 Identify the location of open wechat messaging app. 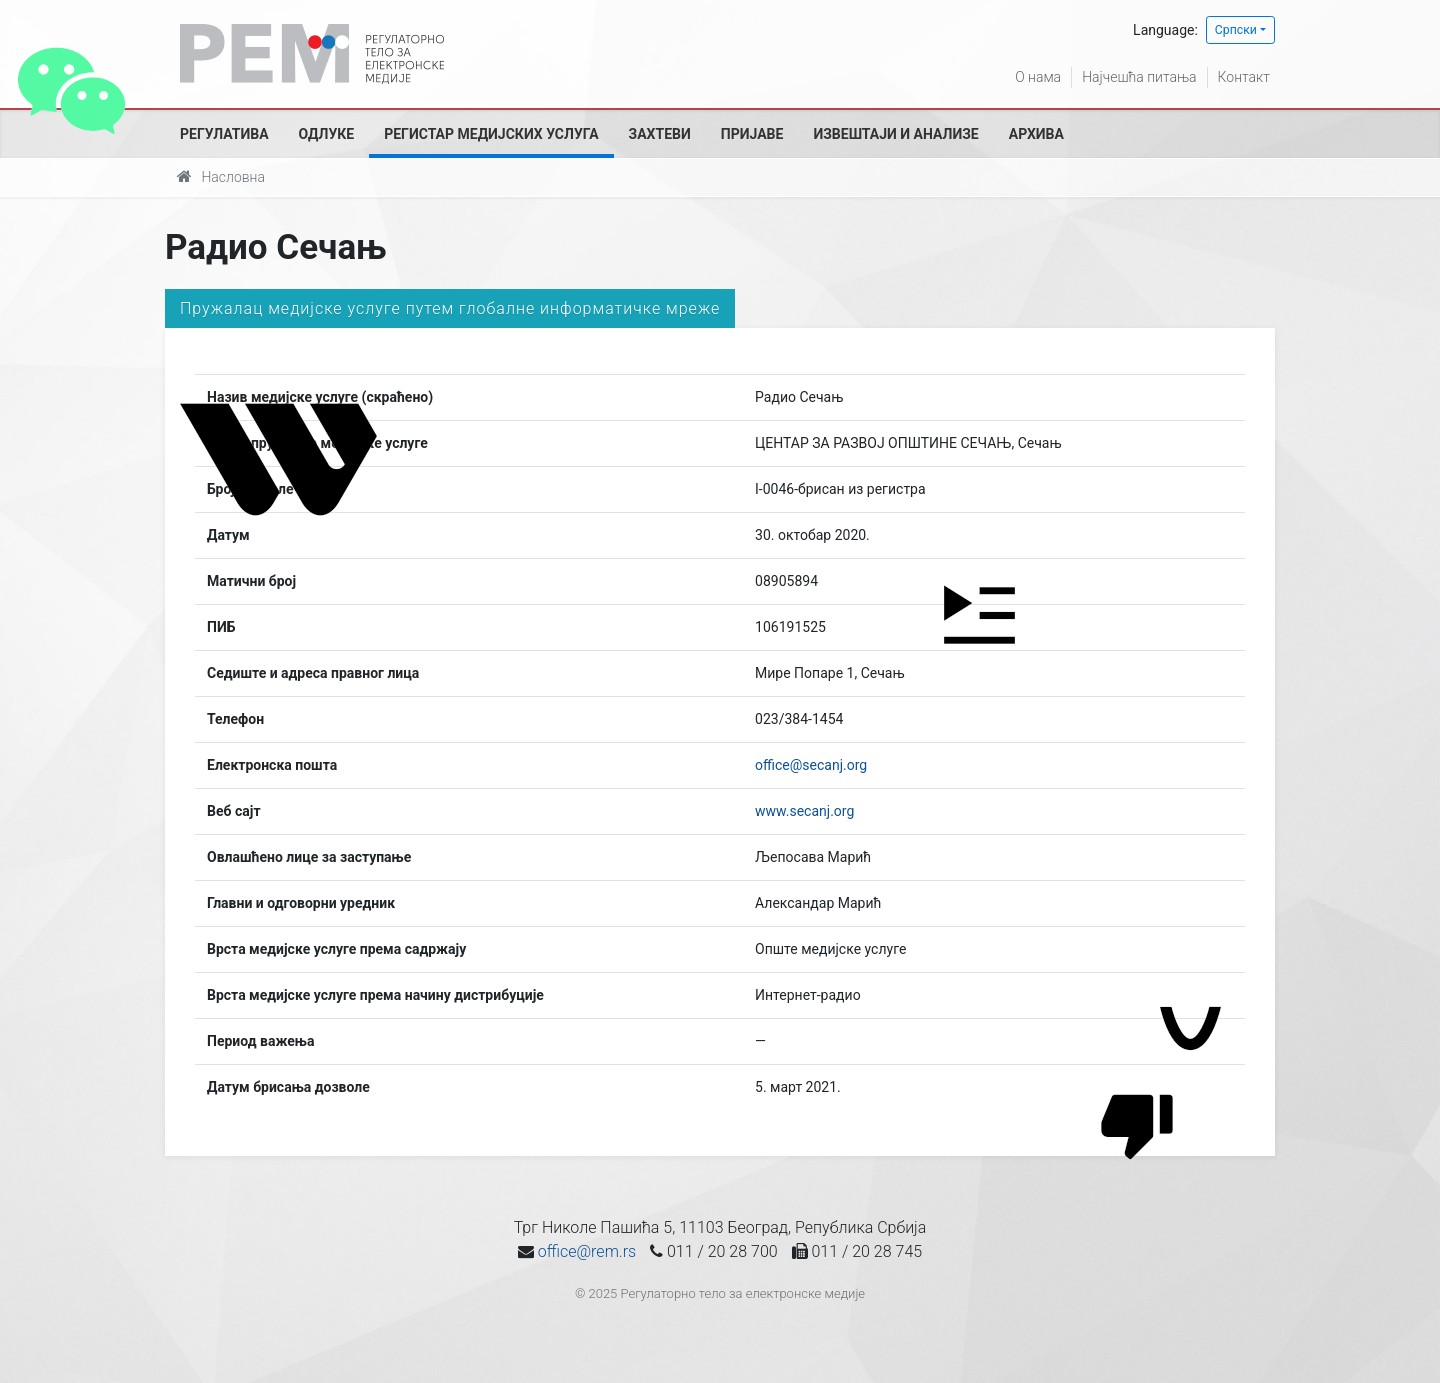
(71, 91).